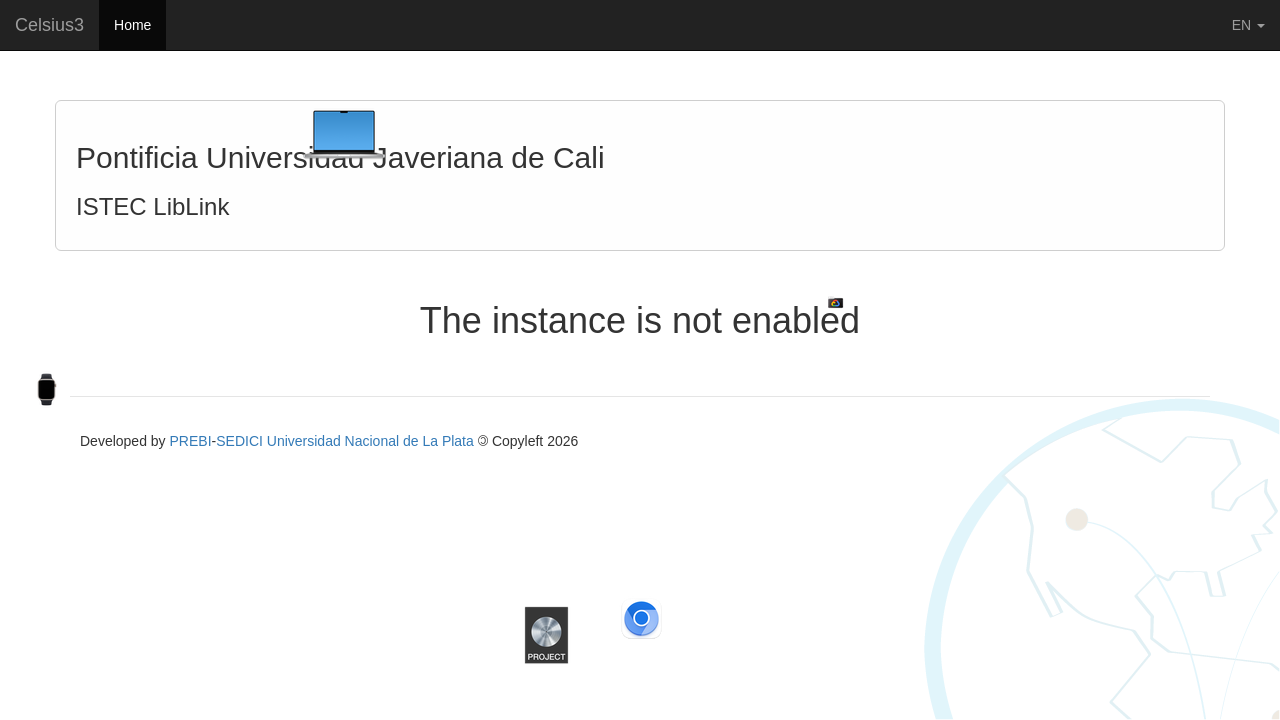  What do you see at coordinates (546, 636) in the screenshot?
I see `open a Logic Pro project file in GarageBand` at bounding box center [546, 636].